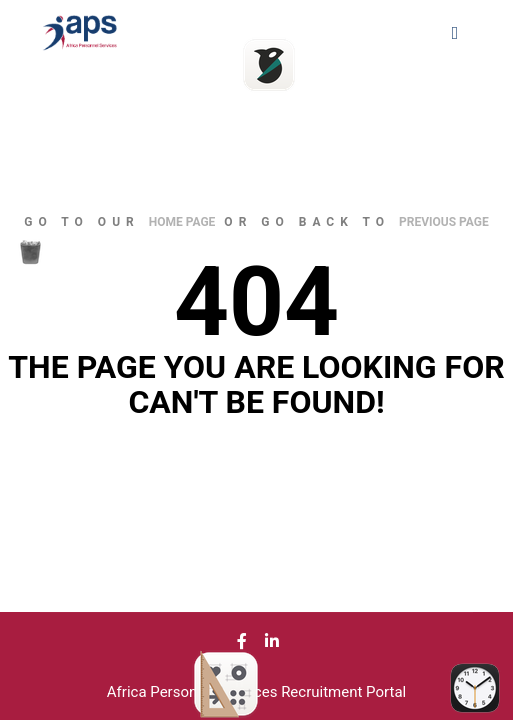 This screenshot has height=720, width=513. What do you see at coordinates (226, 684) in the screenshot?
I see `open symbolic preview app` at bounding box center [226, 684].